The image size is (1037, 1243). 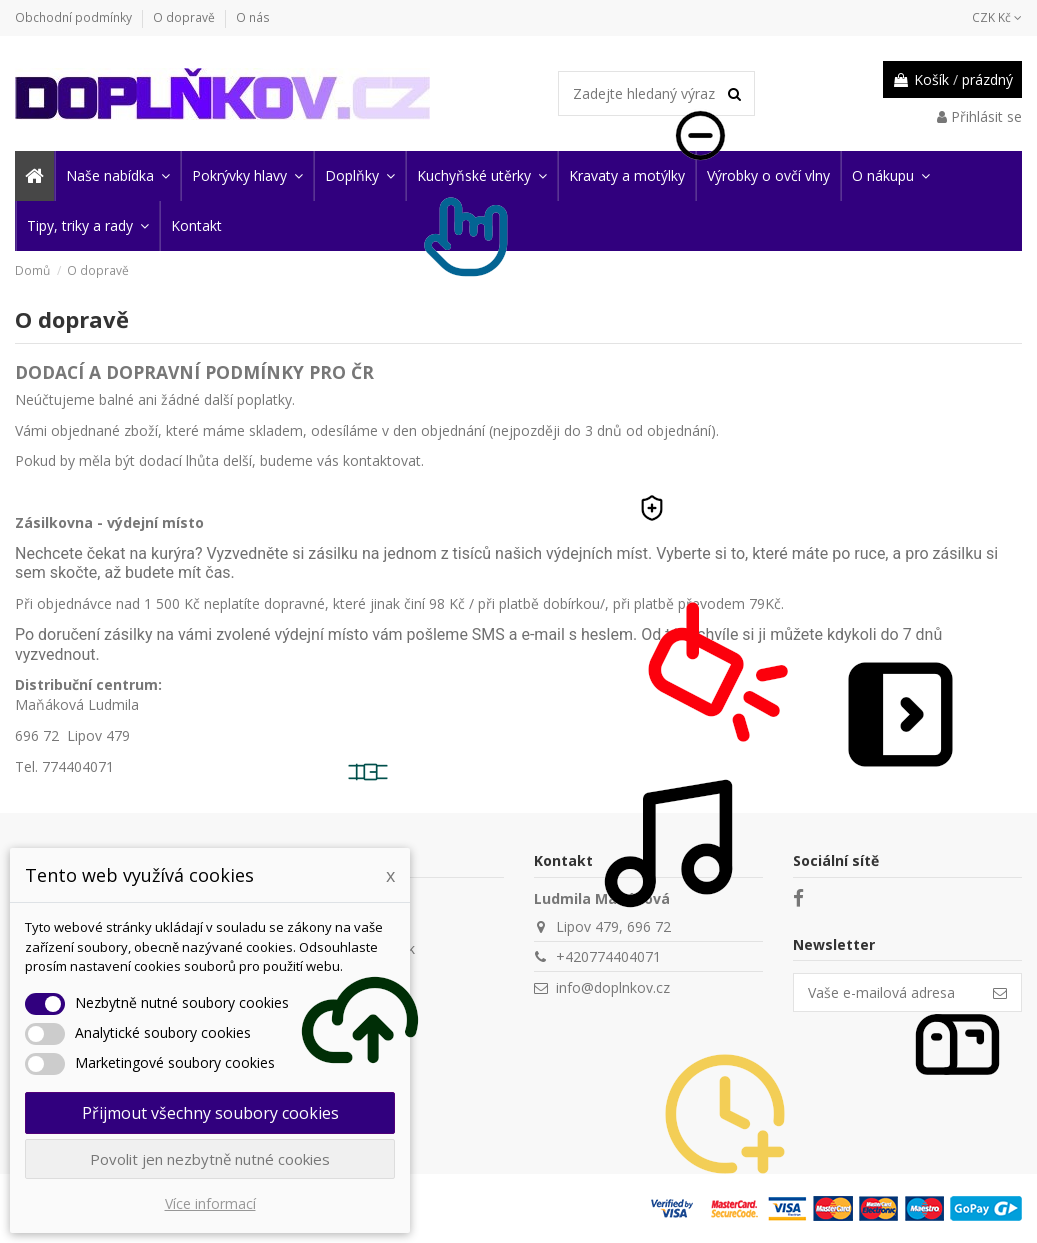 What do you see at coordinates (957, 1044) in the screenshot?
I see `access your mailbox or inbox` at bounding box center [957, 1044].